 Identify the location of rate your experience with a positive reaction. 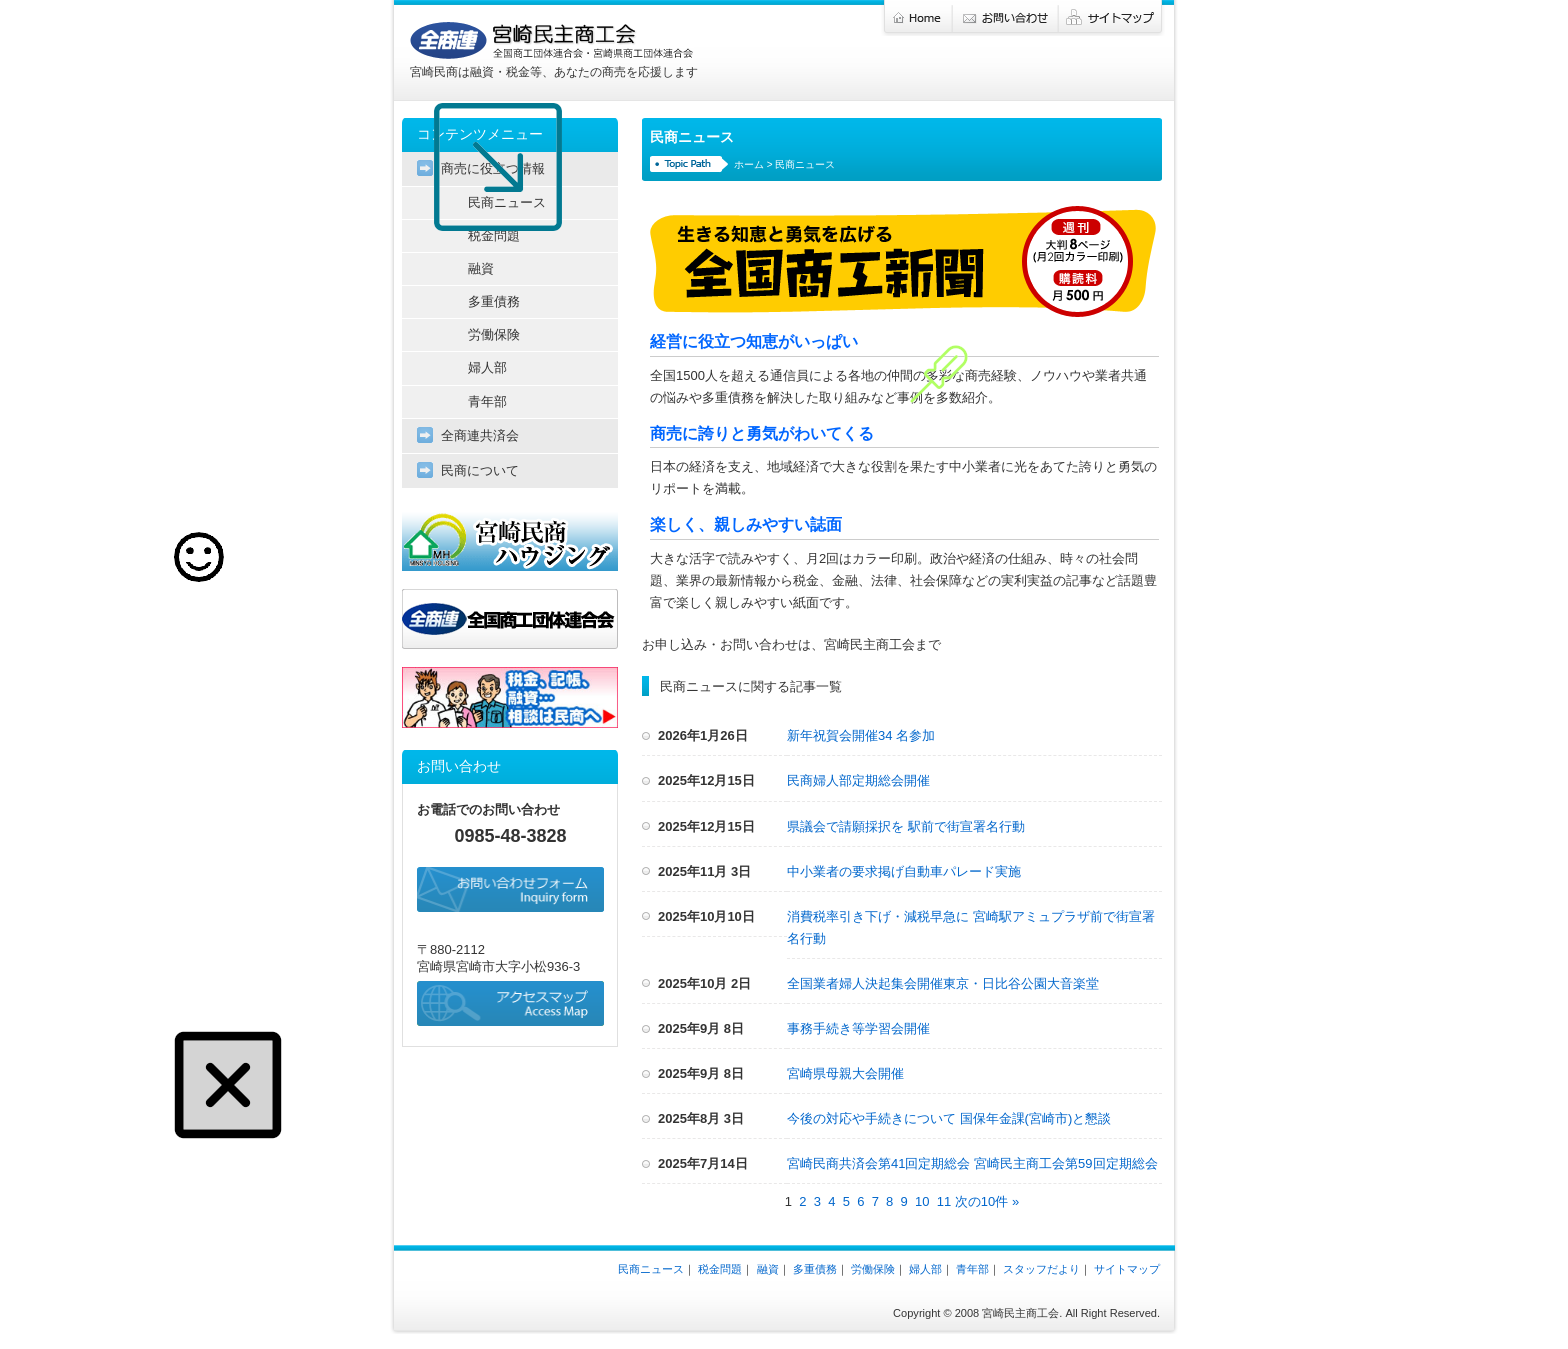
(199, 557).